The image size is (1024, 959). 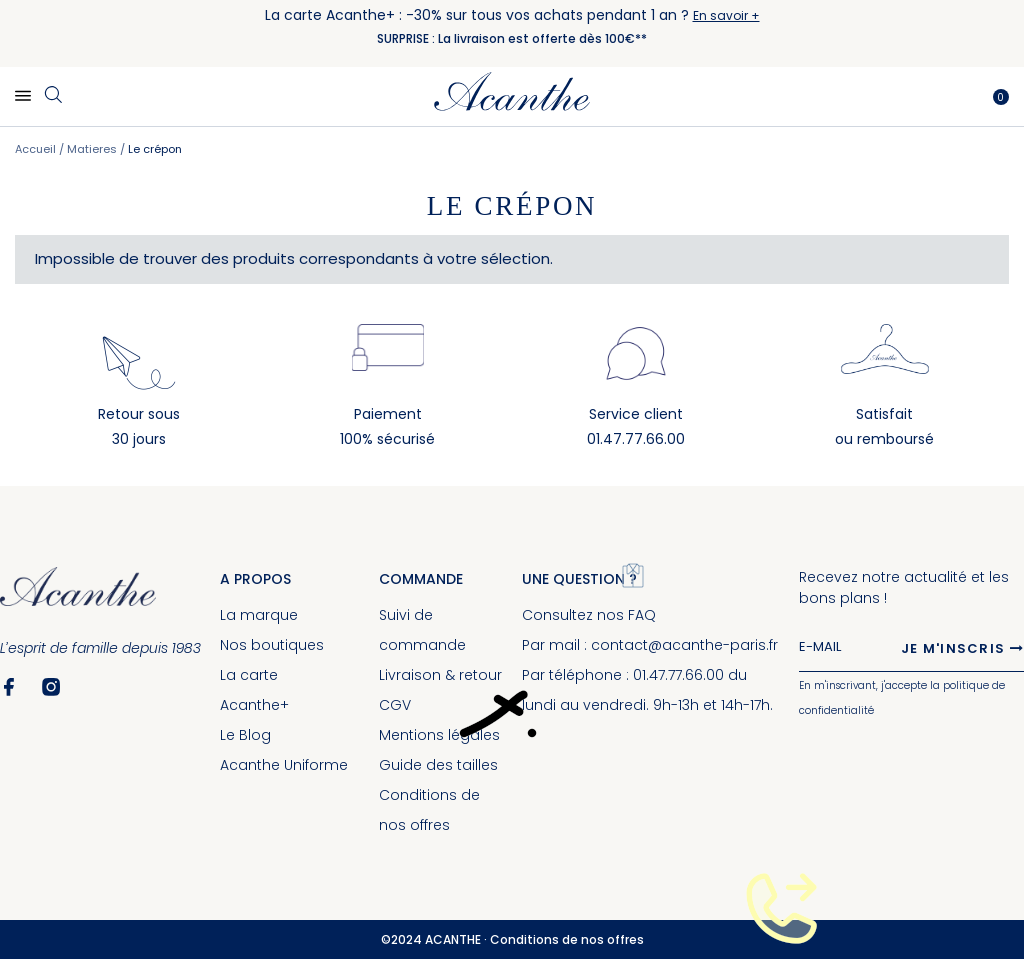 What do you see at coordinates (633, 576) in the screenshot?
I see `view clothing or apparel items` at bounding box center [633, 576].